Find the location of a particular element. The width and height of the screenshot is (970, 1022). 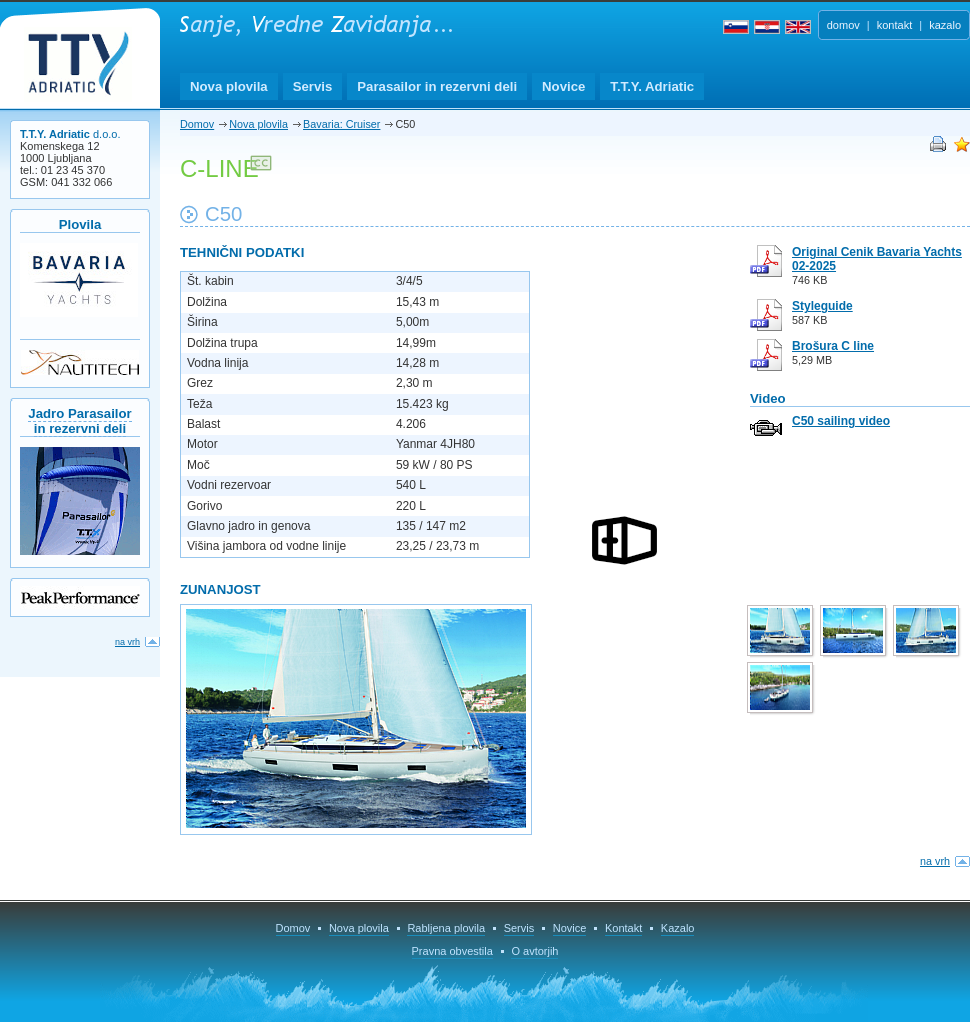

enable closed captions for video content is located at coordinates (261, 163).